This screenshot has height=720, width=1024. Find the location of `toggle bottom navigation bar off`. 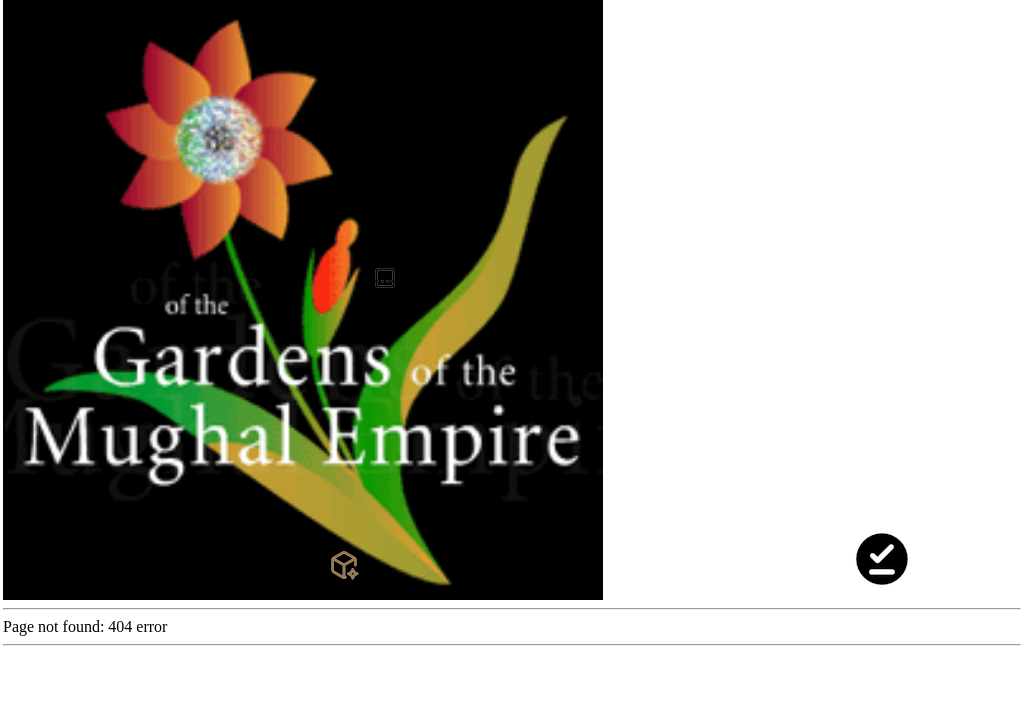

toggle bottom navigation bar off is located at coordinates (385, 278).